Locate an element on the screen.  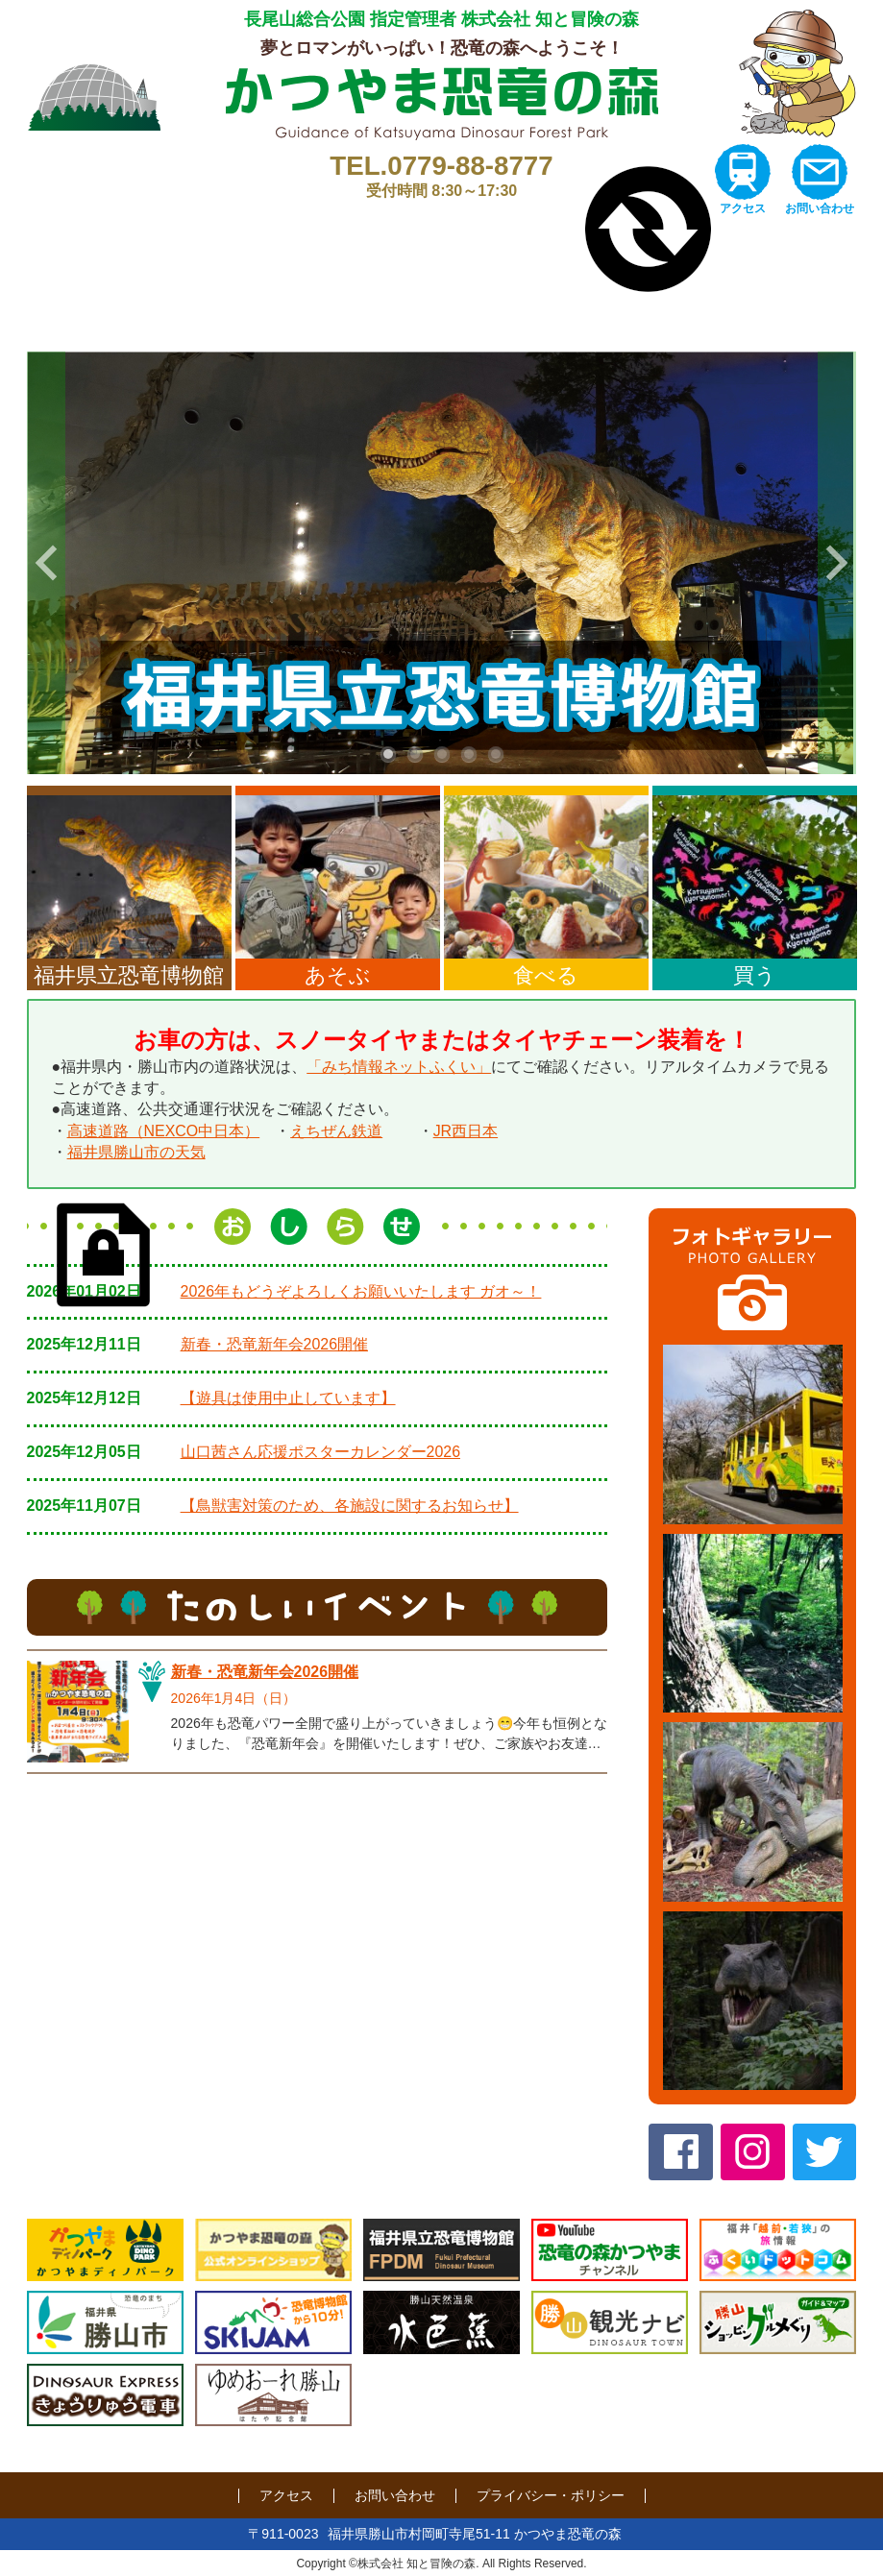
view a locked or protected file is located at coordinates (103, 1254).